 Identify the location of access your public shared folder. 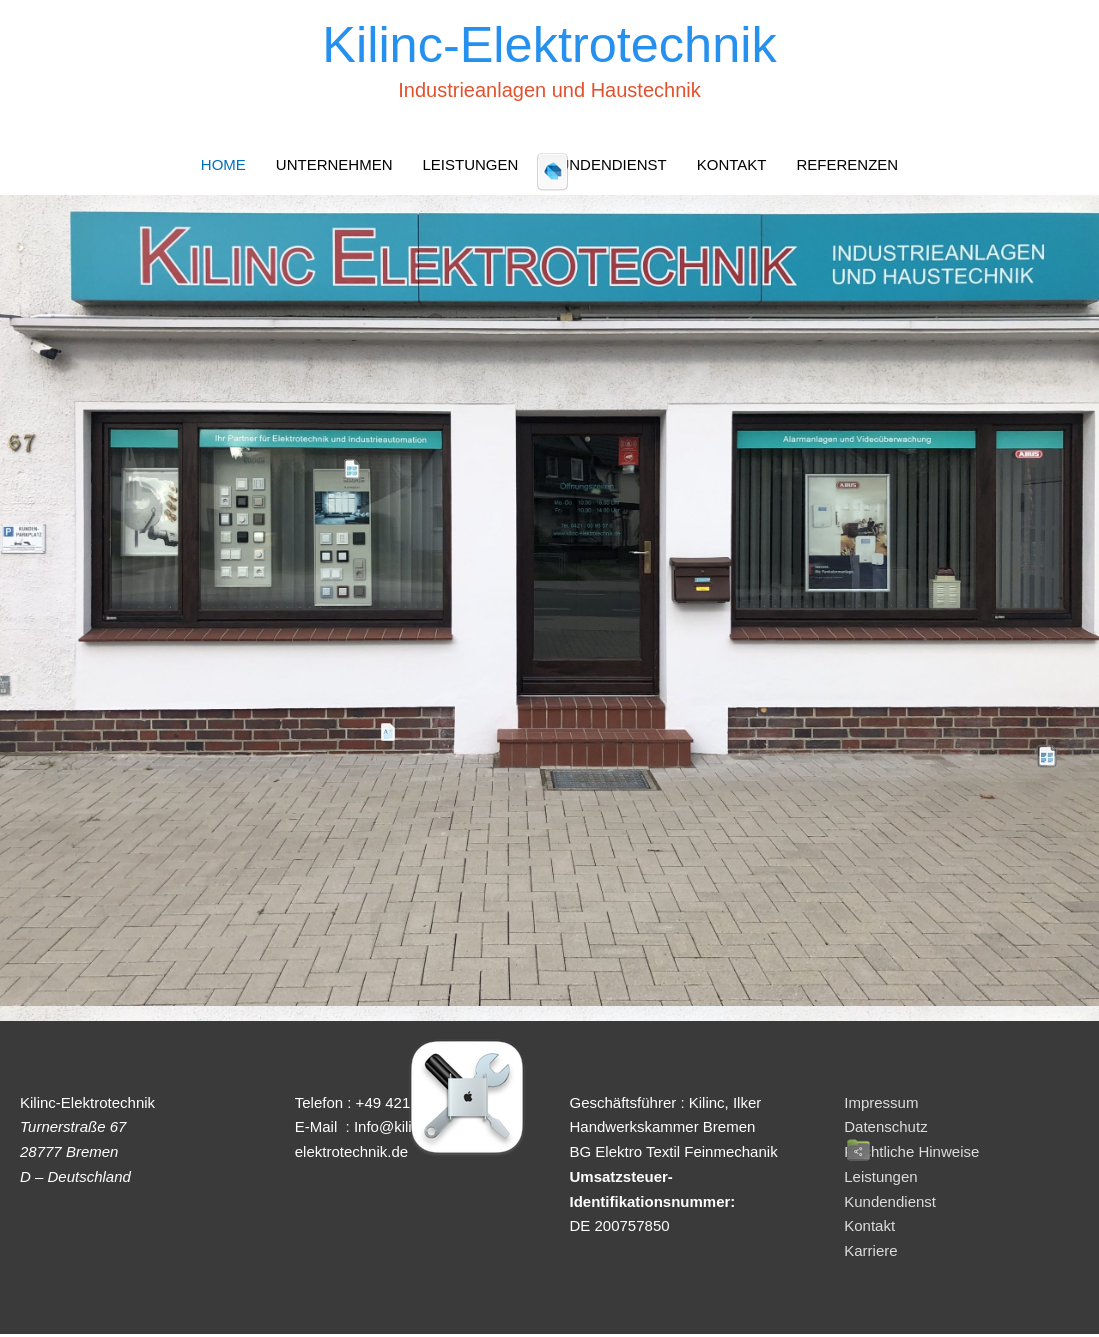
(858, 1149).